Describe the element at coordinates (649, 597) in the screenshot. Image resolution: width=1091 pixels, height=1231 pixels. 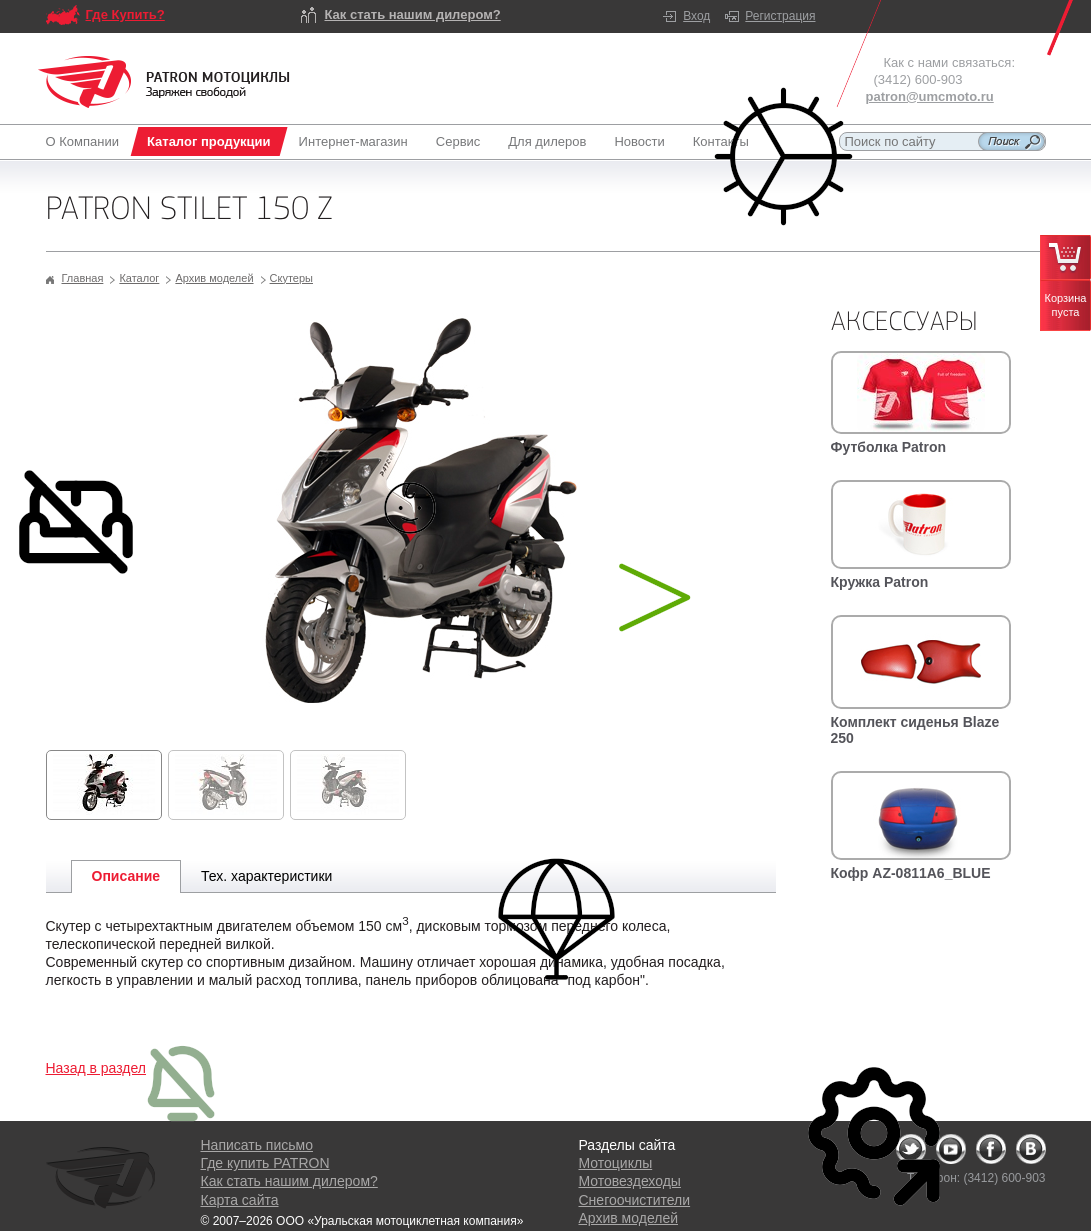
I see `navigate to the next item or page` at that location.